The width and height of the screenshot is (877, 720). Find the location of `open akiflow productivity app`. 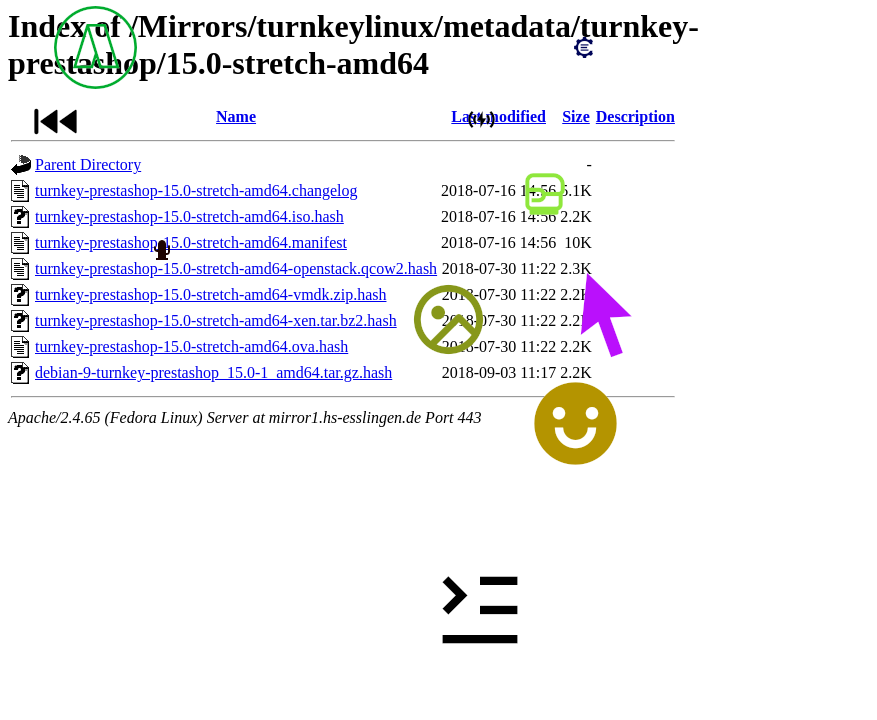

open akiflow productivity app is located at coordinates (95, 47).